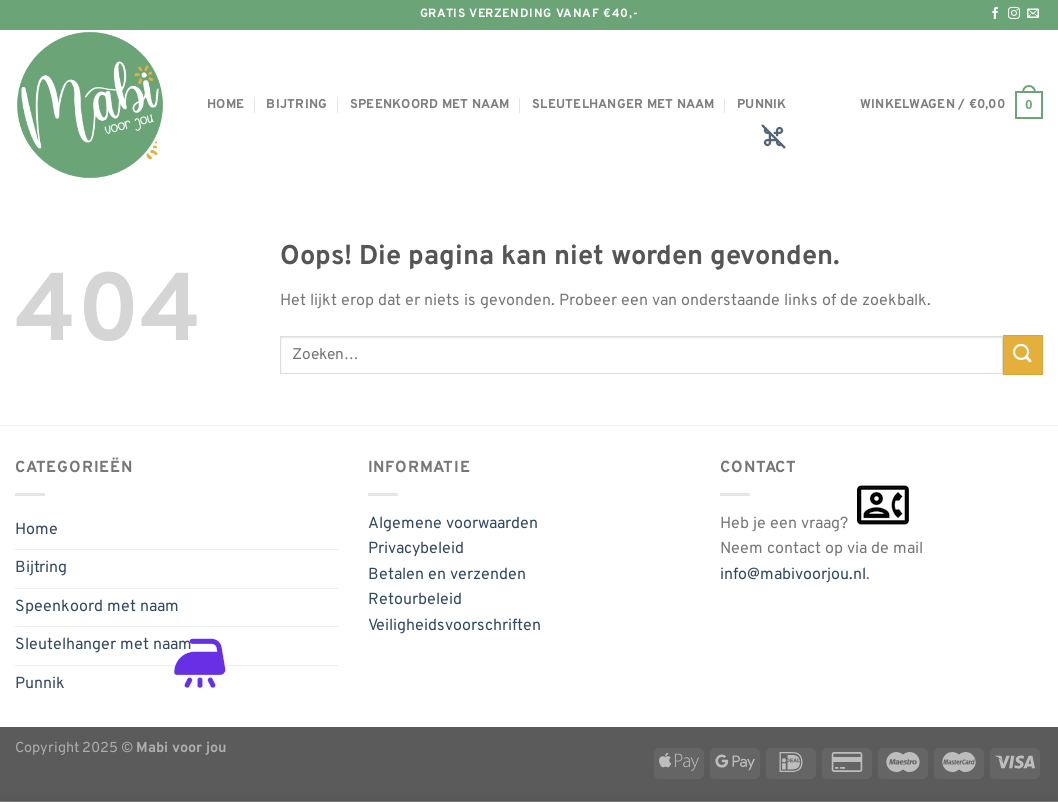  Describe the element at coordinates (773, 136) in the screenshot. I see `command key shortcut disabled` at that location.